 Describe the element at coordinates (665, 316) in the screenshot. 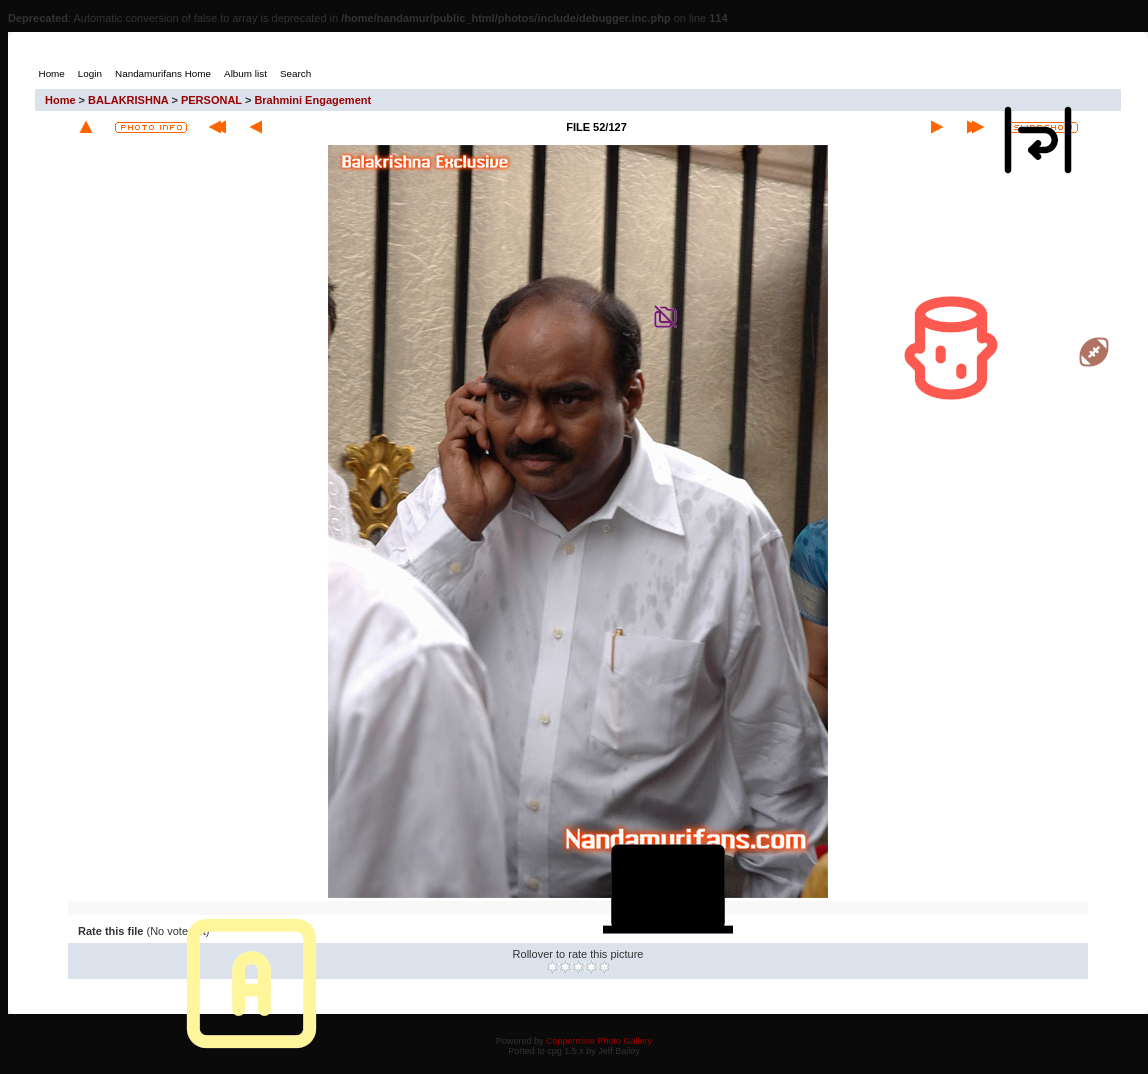

I see `folders are disabled or unavailable` at that location.